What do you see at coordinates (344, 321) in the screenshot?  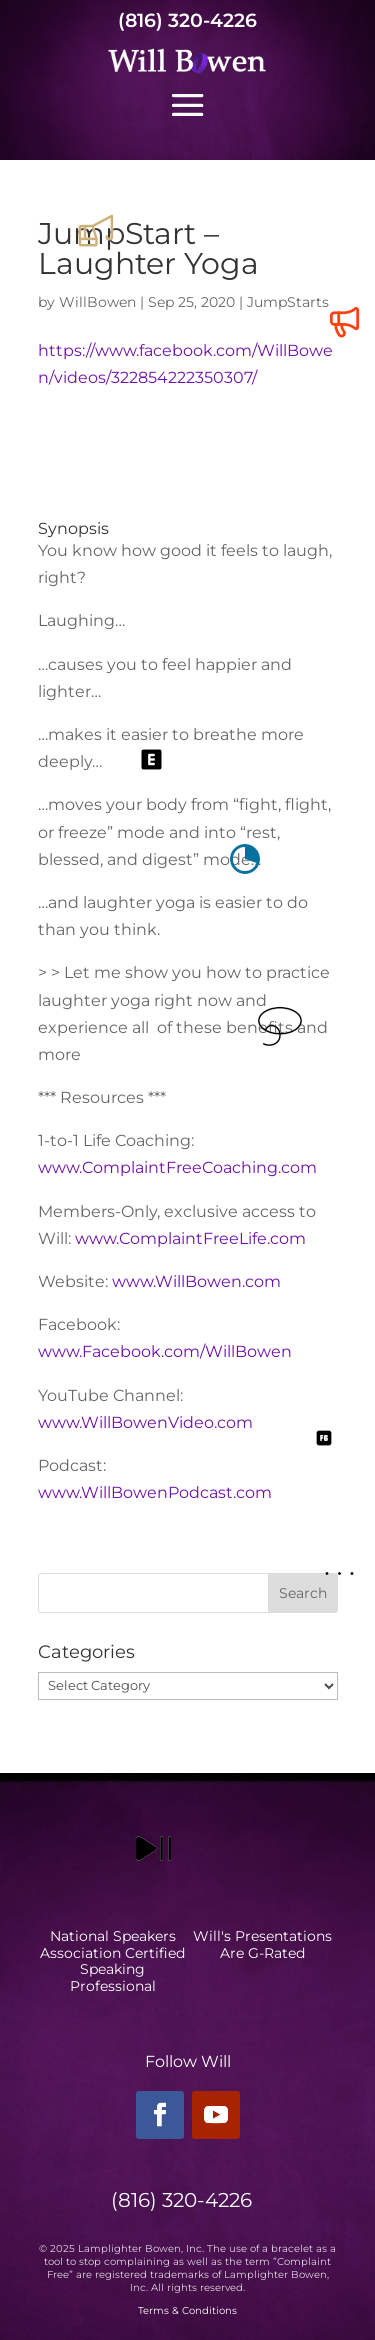 I see `make an announcement or broadcast` at bounding box center [344, 321].